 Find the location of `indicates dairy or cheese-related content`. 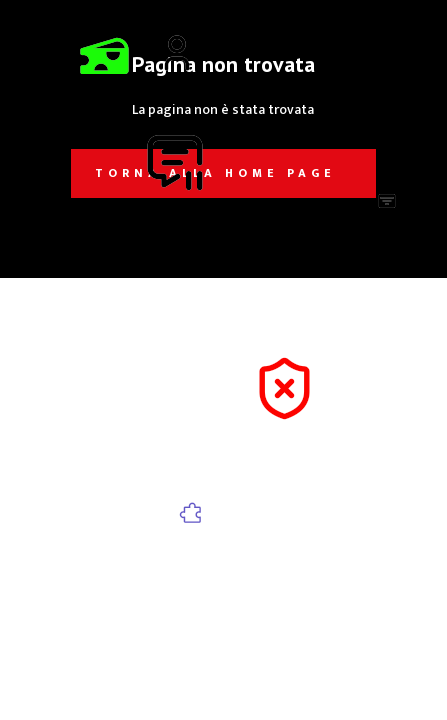

indicates dairy or cheese-related content is located at coordinates (104, 58).